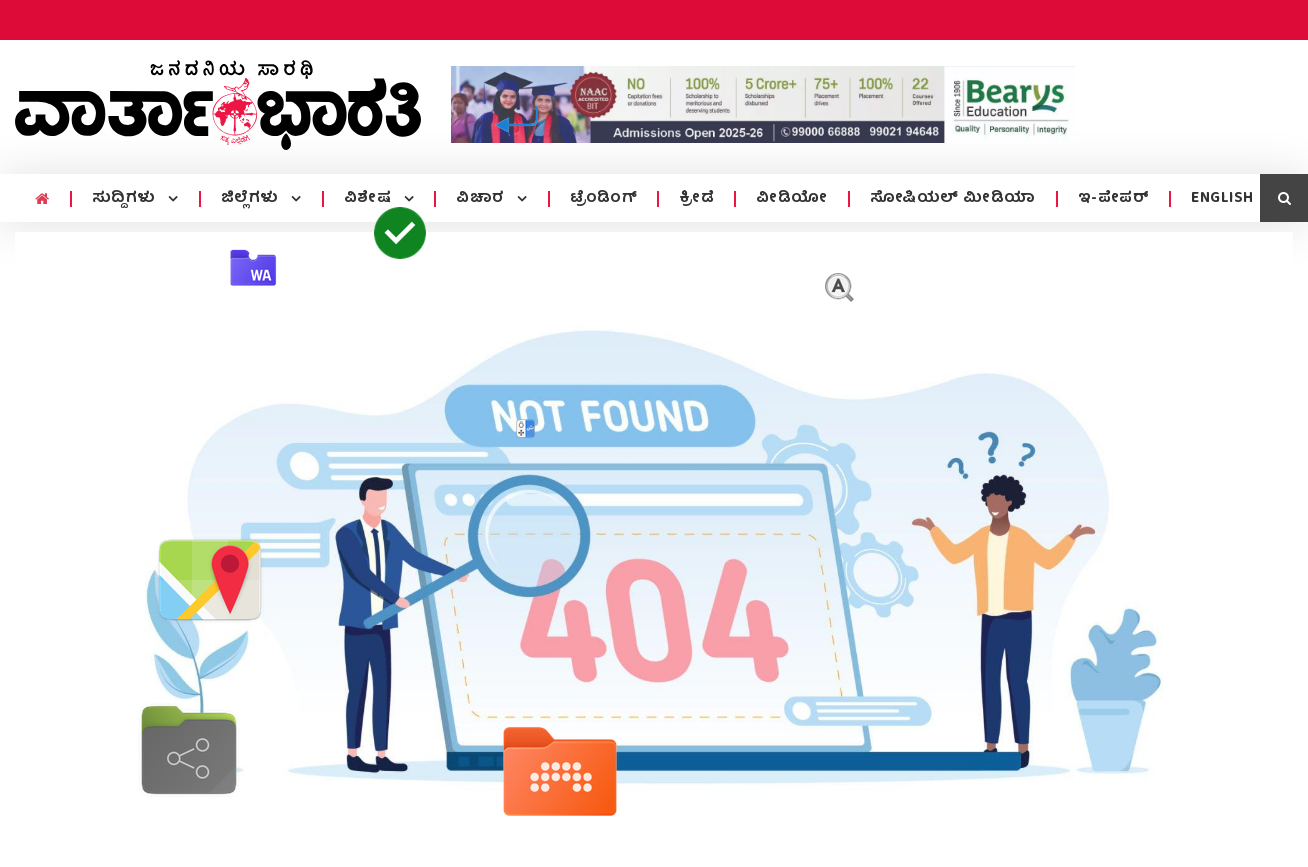 The image size is (1308, 867). What do you see at coordinates (210, 580) in the screenshot?
I see `open the maps application` at bounding box center [210, 580].